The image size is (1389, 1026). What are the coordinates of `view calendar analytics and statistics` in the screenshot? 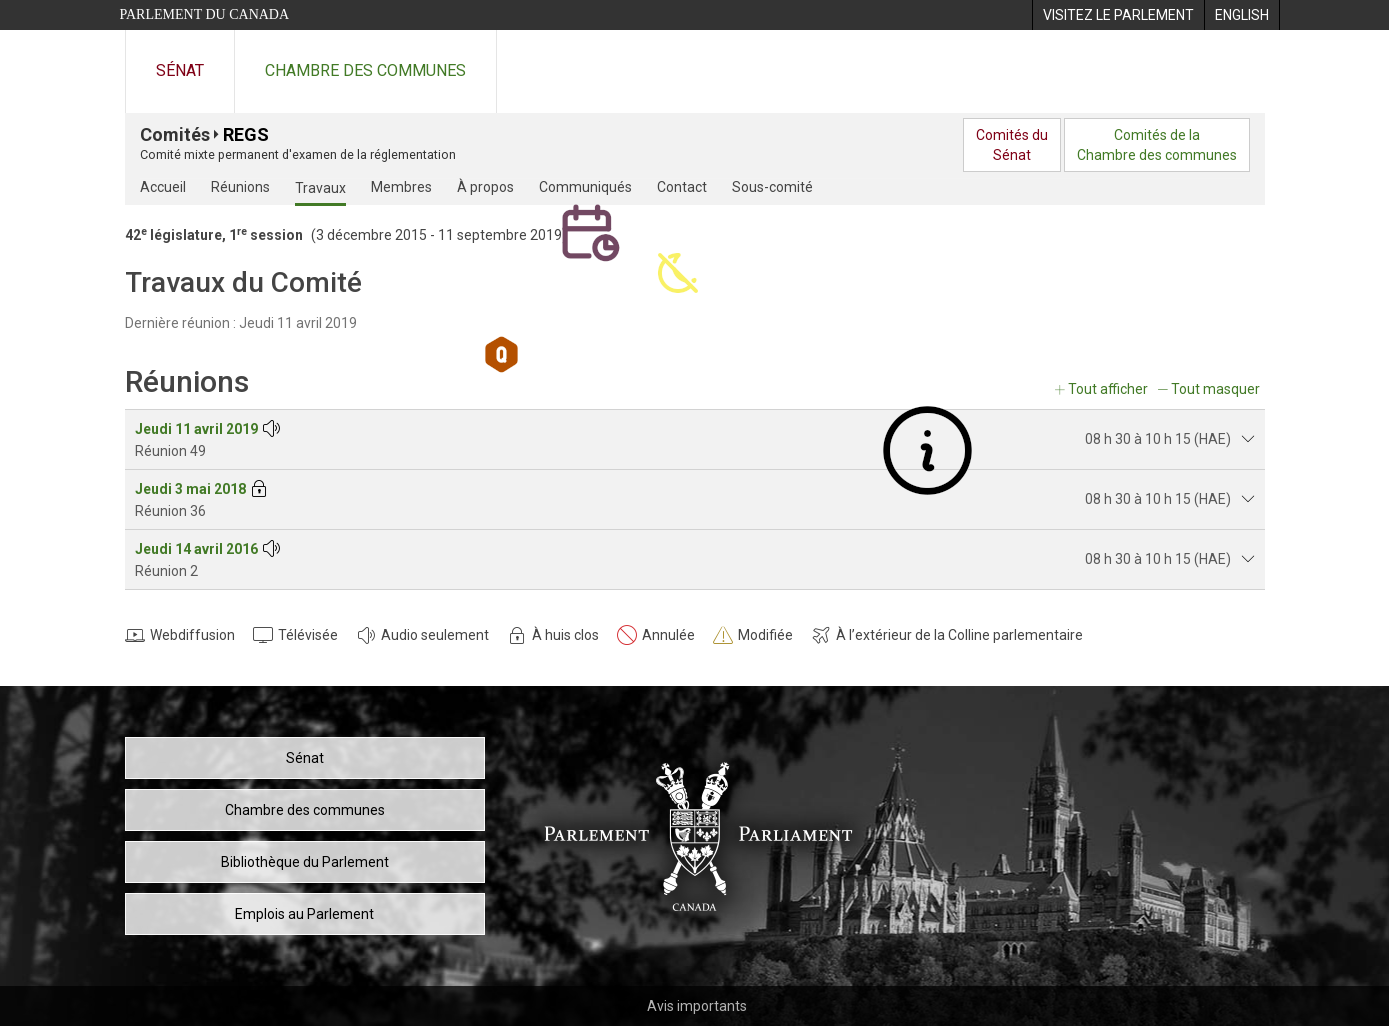 It's located at (589, 231).